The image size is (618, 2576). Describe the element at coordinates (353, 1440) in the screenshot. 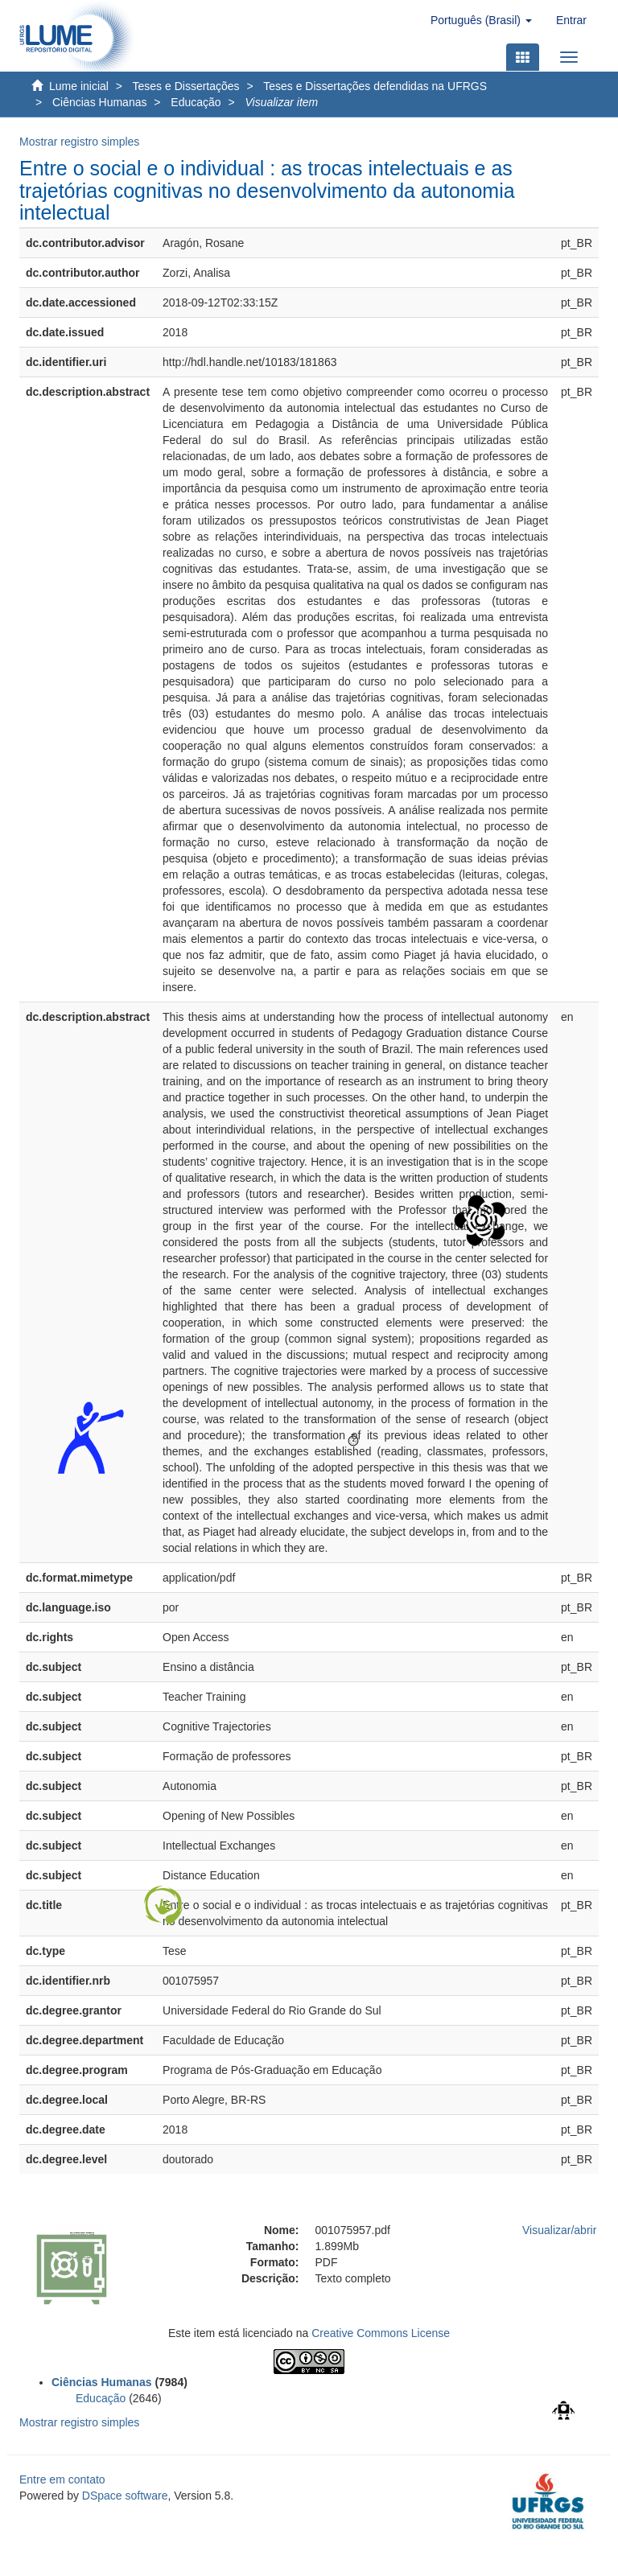

I see `start or view a timer` at that location.